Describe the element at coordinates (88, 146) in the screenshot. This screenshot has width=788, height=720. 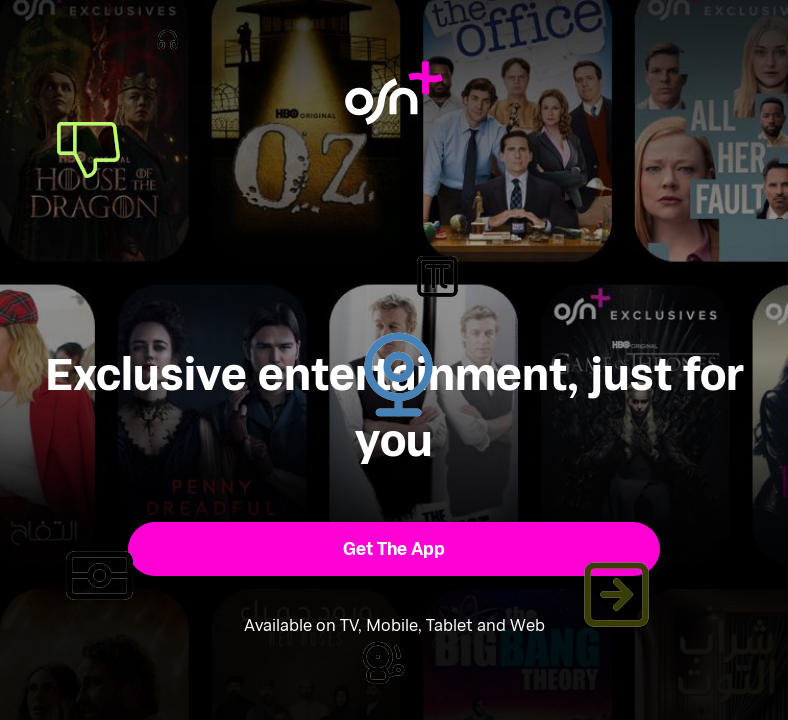
I see `dislike or downvote content` at that location.